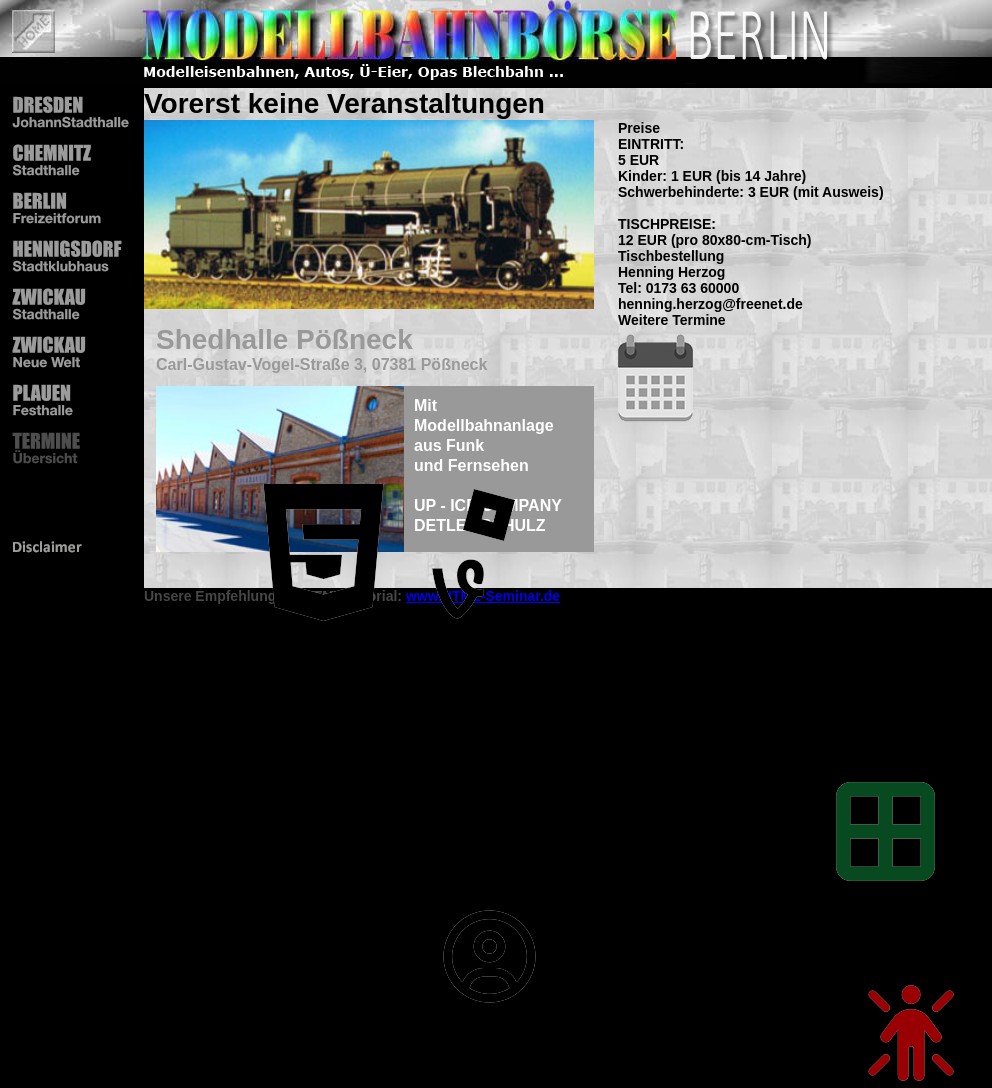 Image resolution: width=992 pixels, height=1088 pixels. Describe the element at coordinates (489, 515) in the screenshot. I see `open the Roblox app` at that location.